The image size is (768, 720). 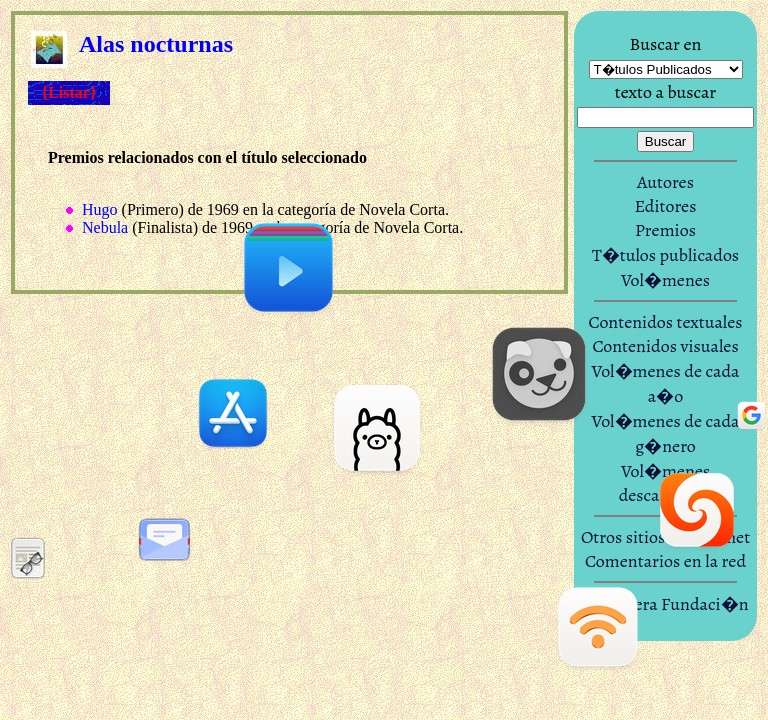 What do you see at coordinates (539, 374) in the screenshot?
I see `launch puppy linux operating system` at bounding box center [539, 374].